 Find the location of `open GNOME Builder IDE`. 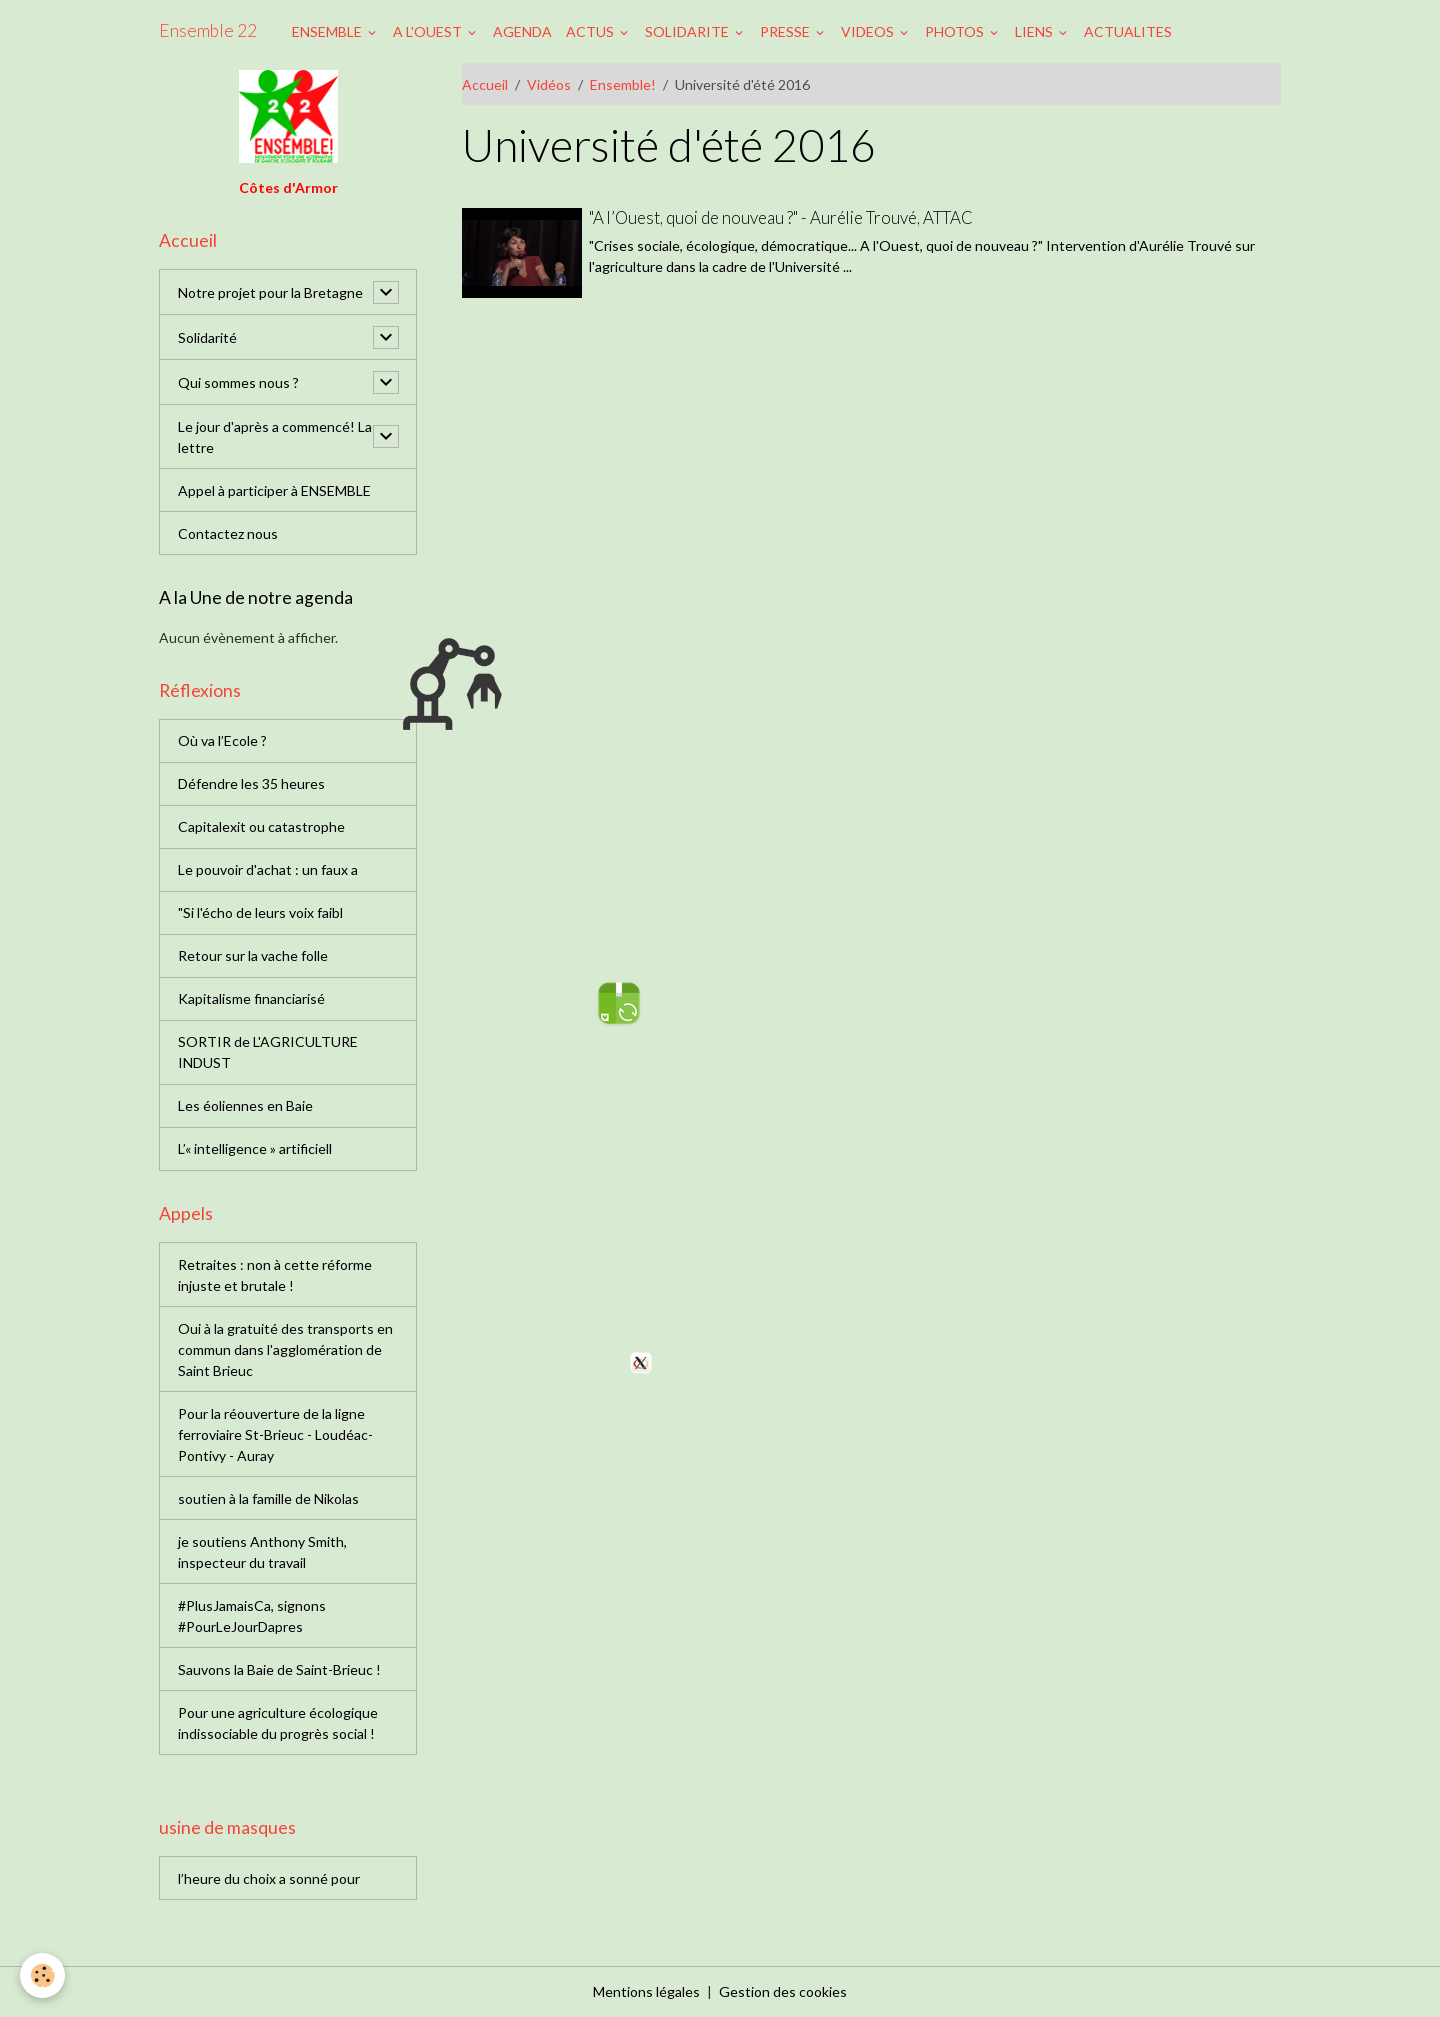

open GNOME Builder IDE is located at coordinates (452, 680).